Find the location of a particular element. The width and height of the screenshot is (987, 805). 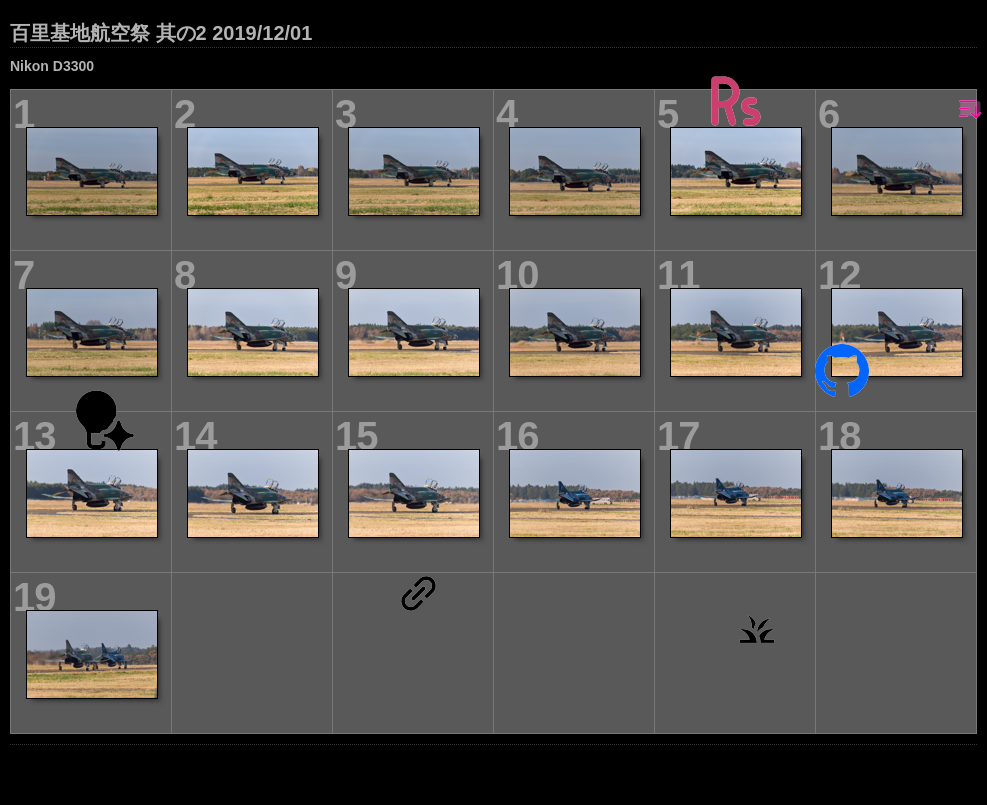

copy or share a link is located at coordinates (418, 593).